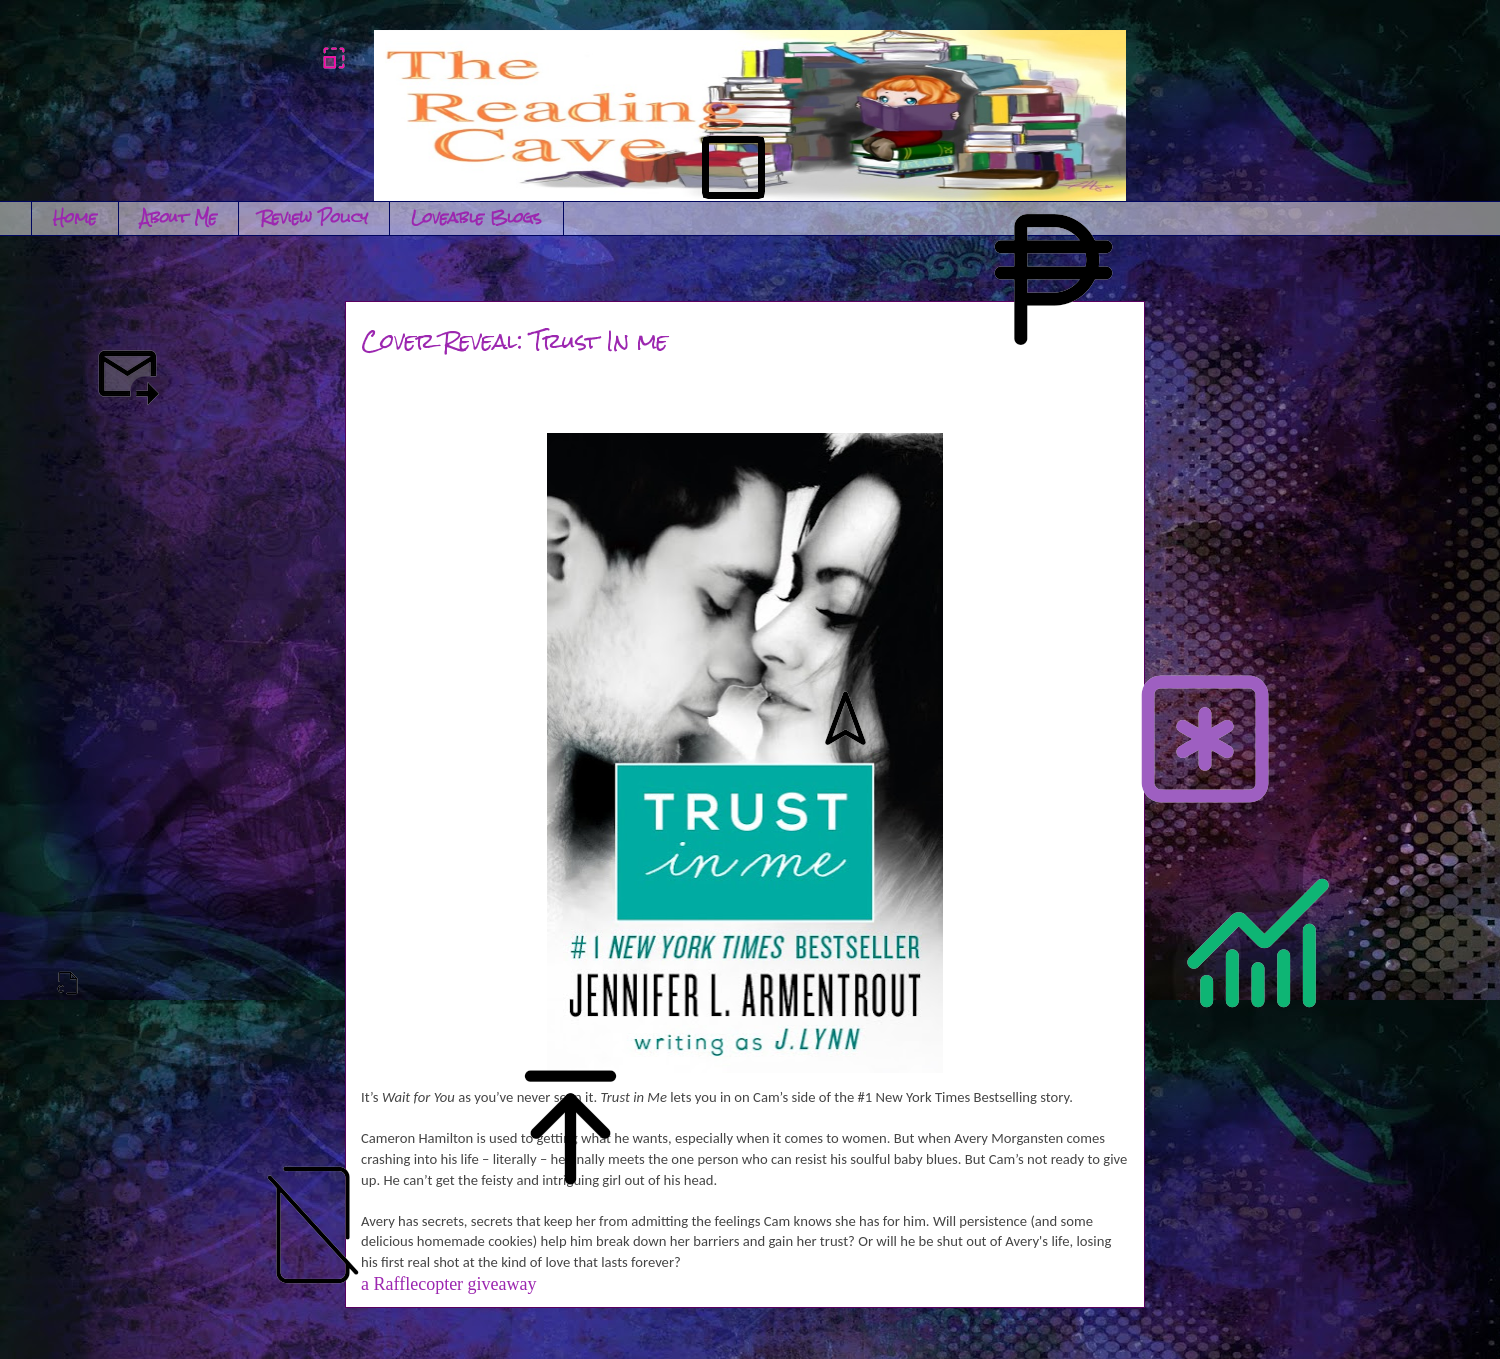 Image resolution: width=1500 pixels, height=1359 pixels. What do you see at coordinates (127, 373) in the screenshot?
I see `forward an email to another recipient` at bounding box center [127, 373].